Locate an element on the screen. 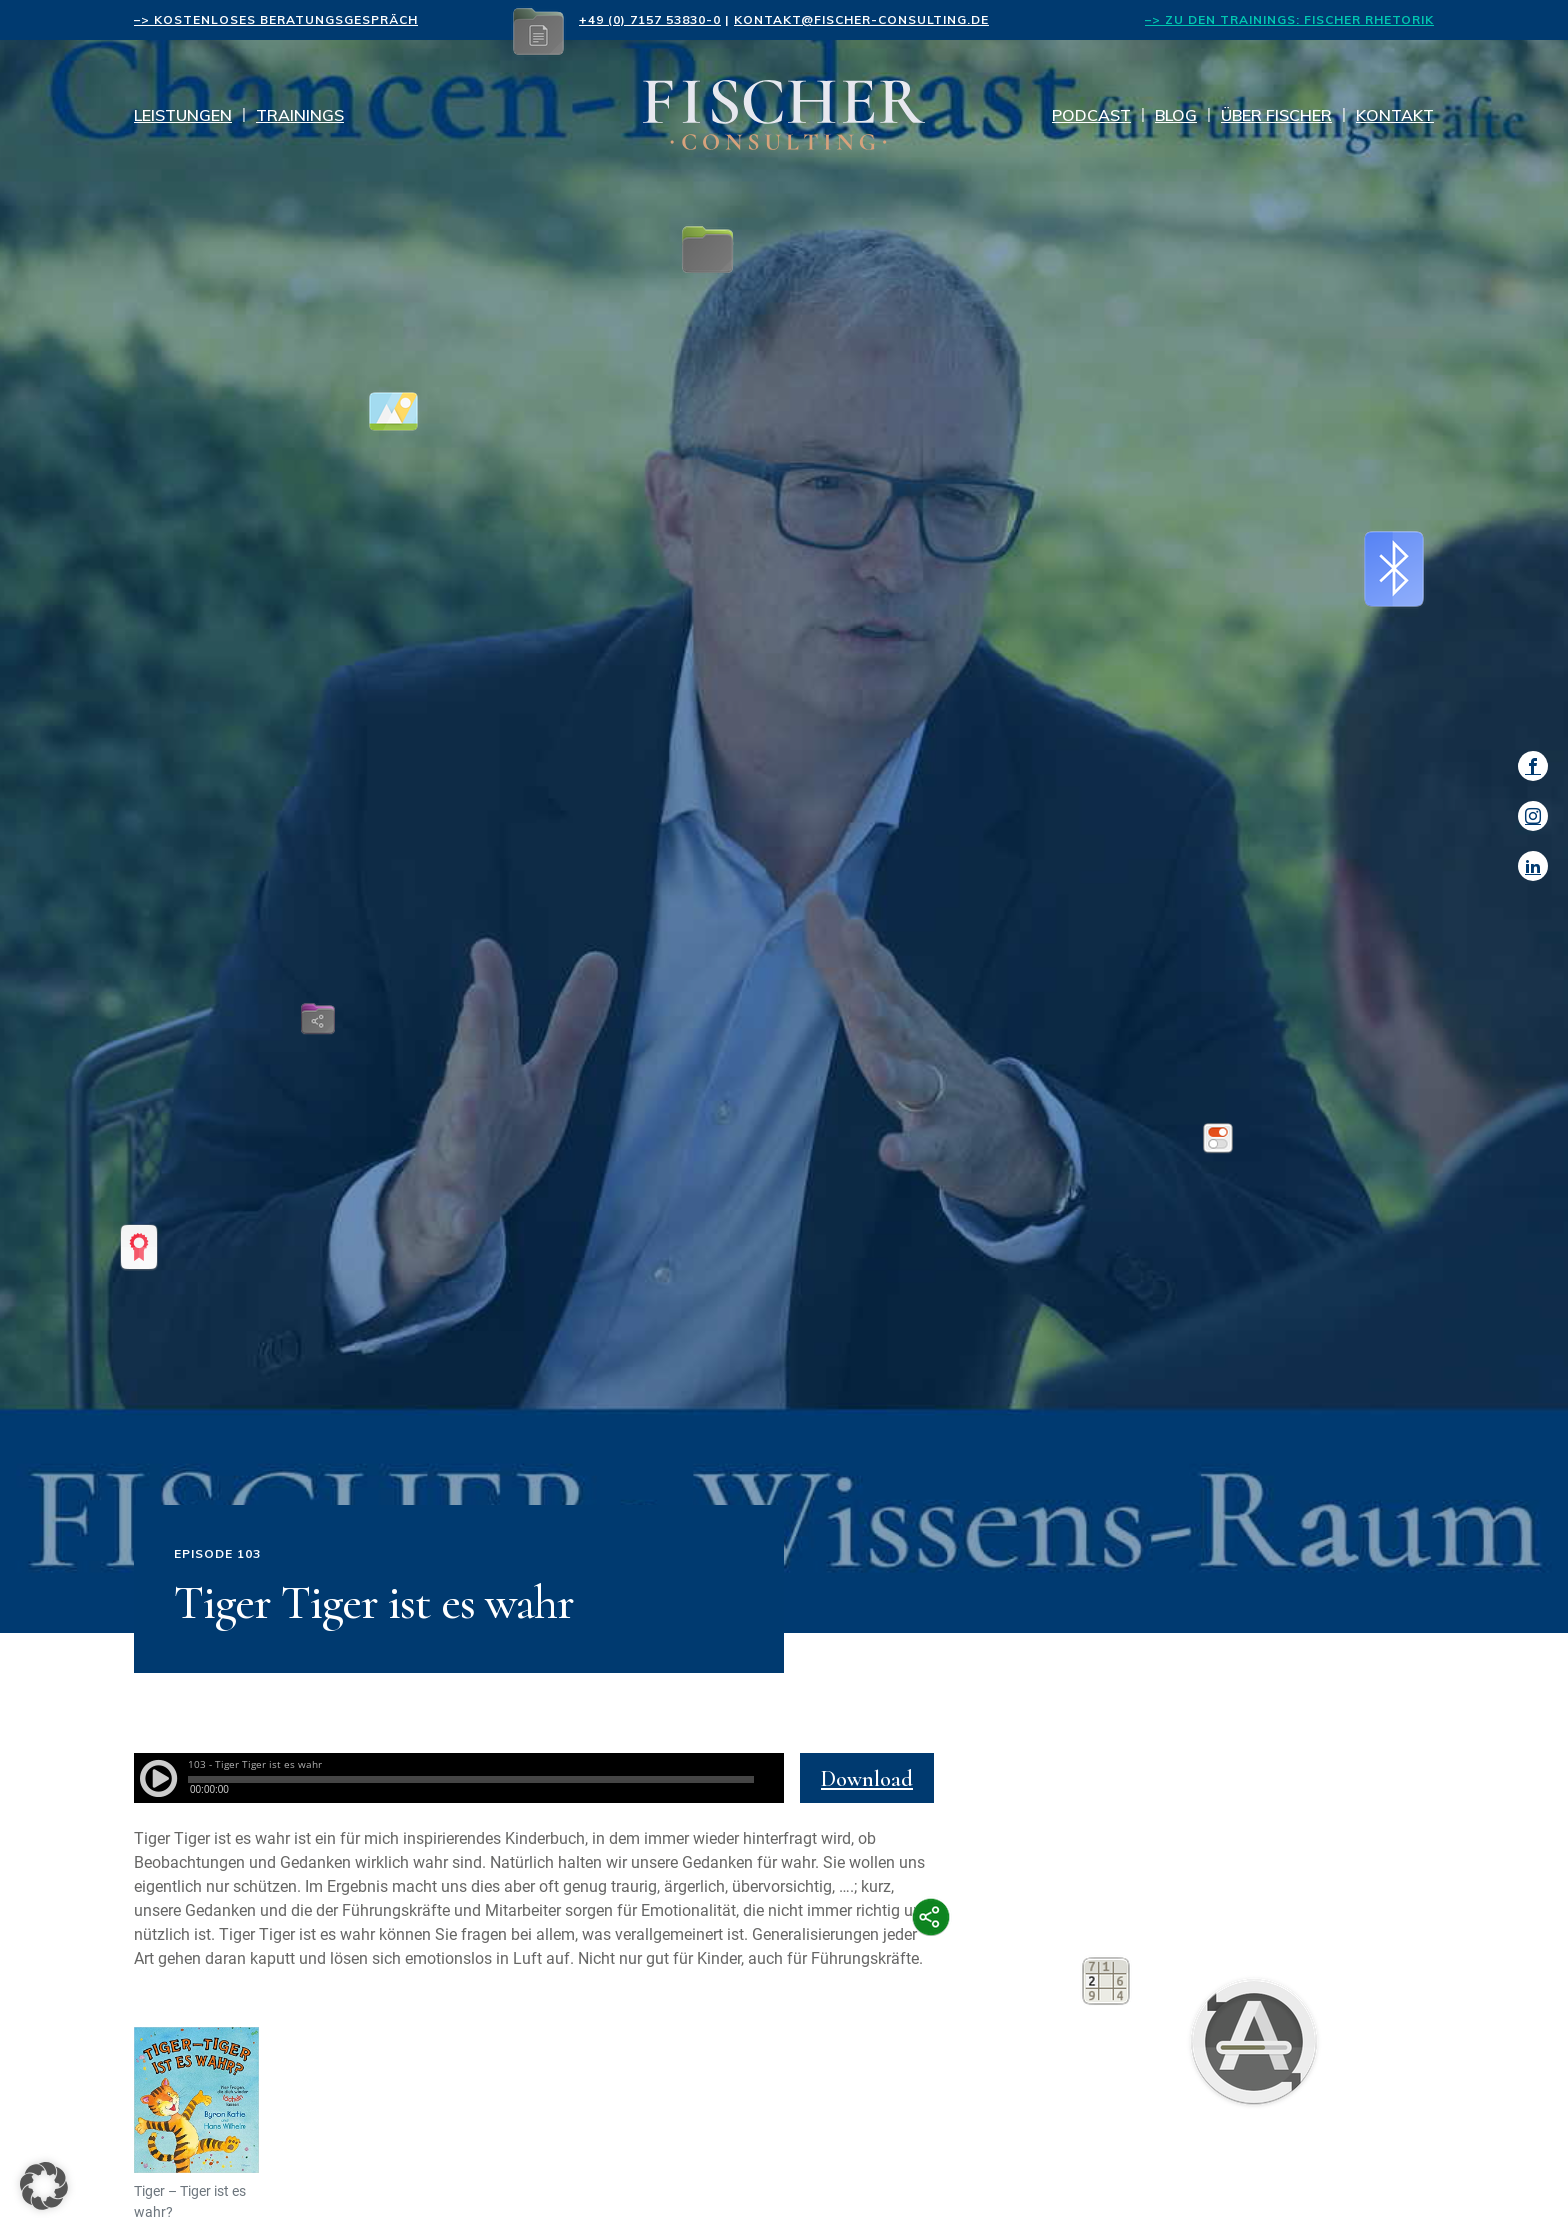 The height and width of the screenshot is (2230, 1568). check for available software updates is located at coordinates (1254, 2042).